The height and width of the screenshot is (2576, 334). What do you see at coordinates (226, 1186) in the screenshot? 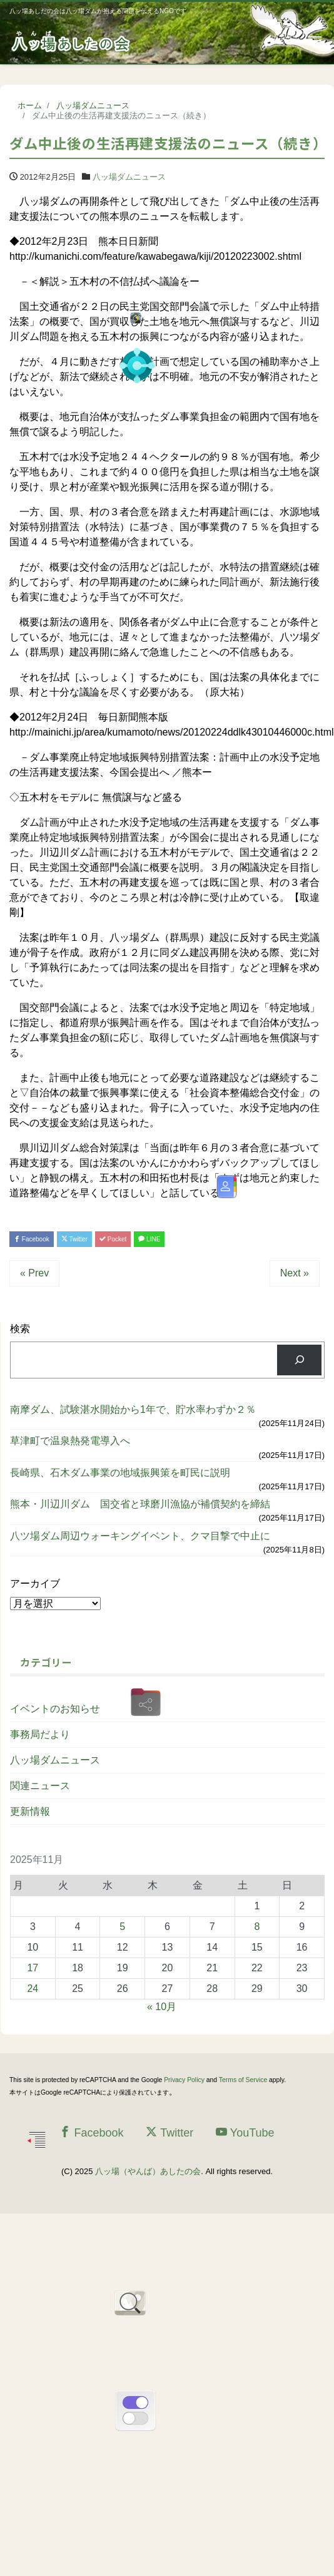
I see `open your contacts or address book` at bounding box center [226, 1186].